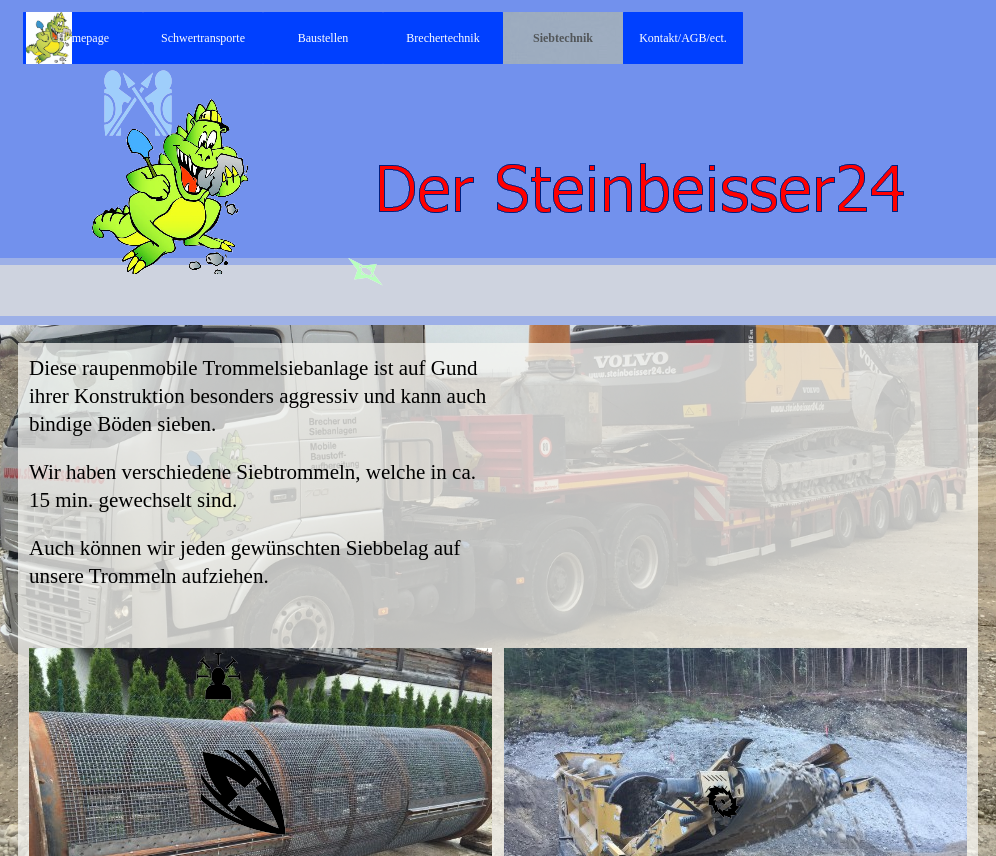  Describe the element at coordinates (723, 802) in the screenshot. I see `craft or upgrade saw-type weapons` at that location.